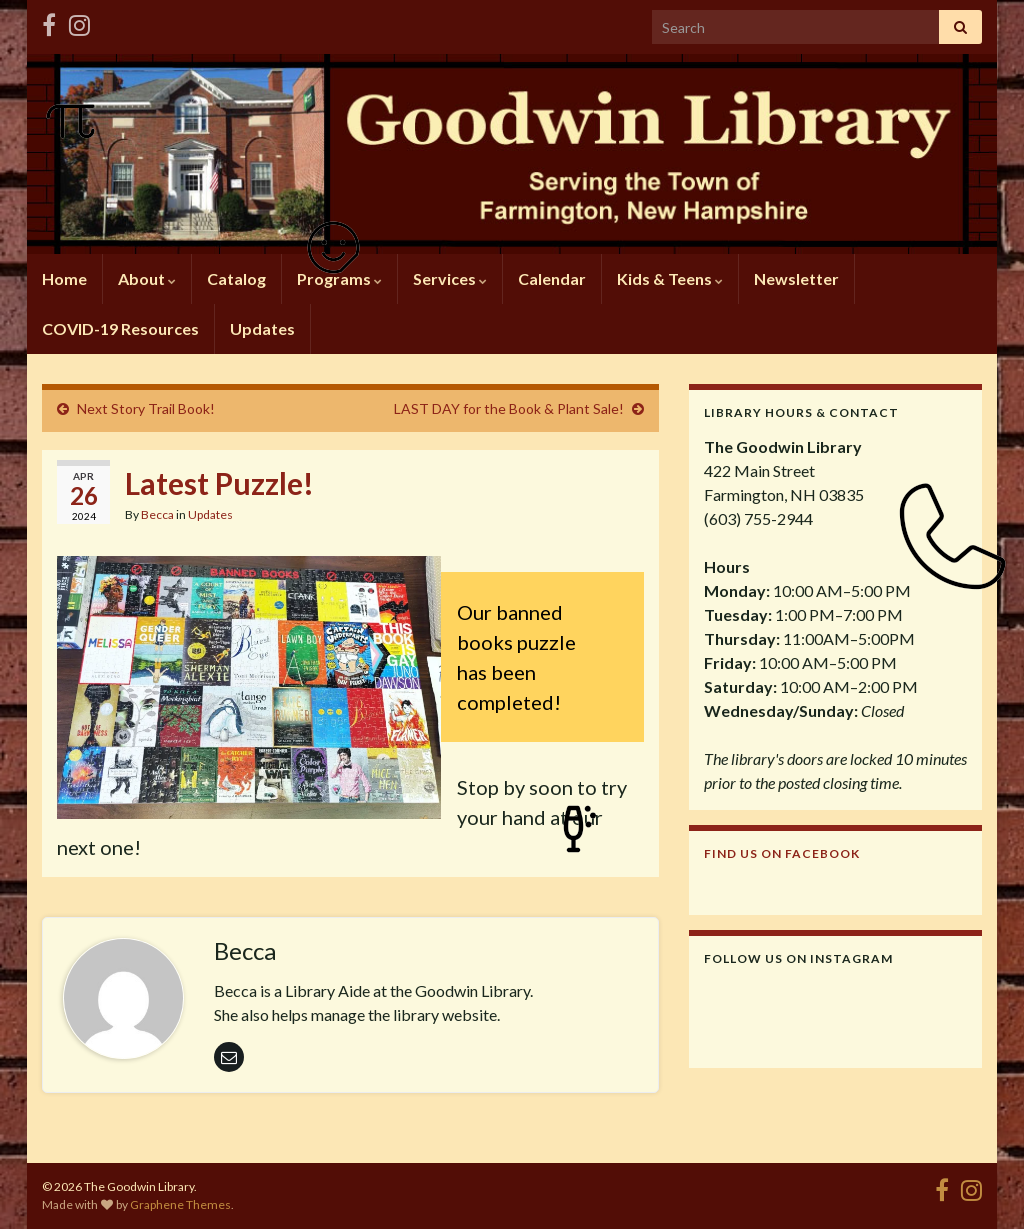 The width and height of the screenshot is (1024, 1229). I want to click on add a sticker to your message, so click(333, 247).